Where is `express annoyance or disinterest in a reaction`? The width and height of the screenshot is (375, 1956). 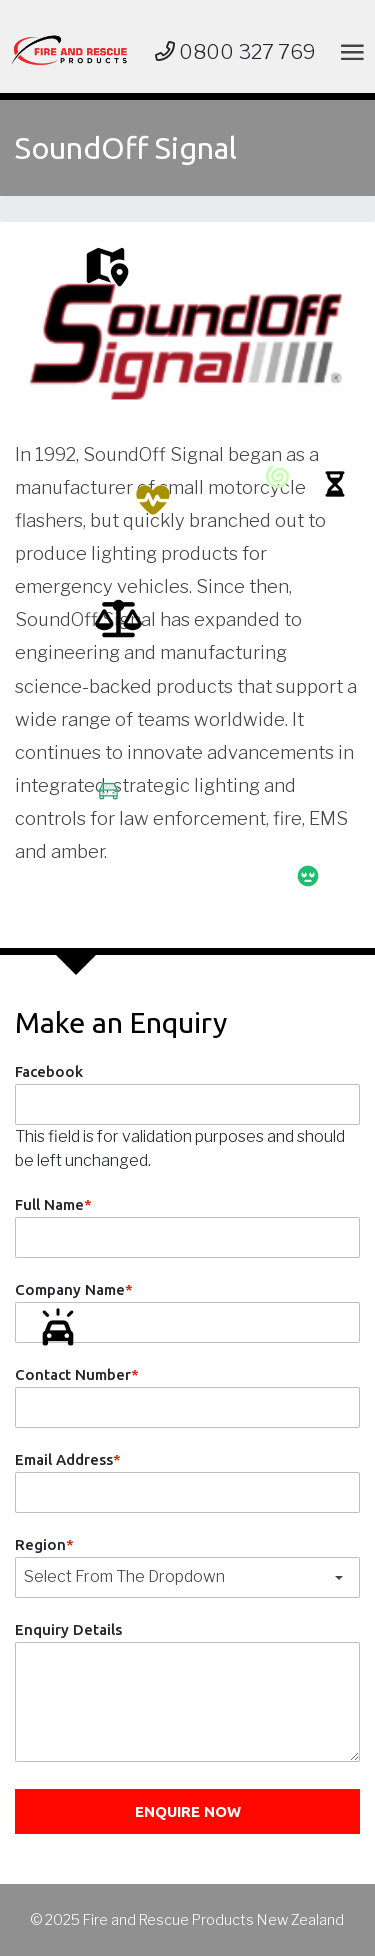
express annoyance or disinterest in a reaction is located at coordinates (308, 876).